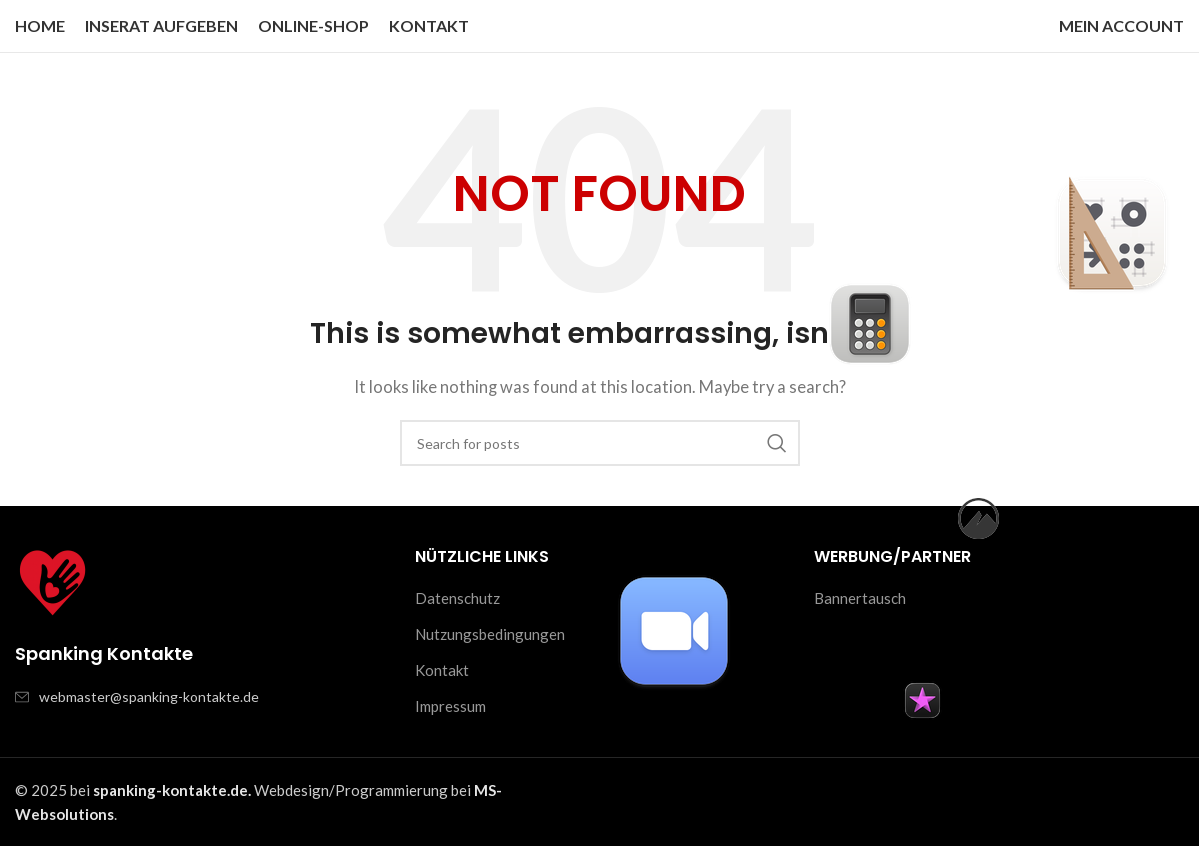 The height and width of the screenshot is (846, 1199). I want to click on open the iTunes Store app, so click(922, 700).